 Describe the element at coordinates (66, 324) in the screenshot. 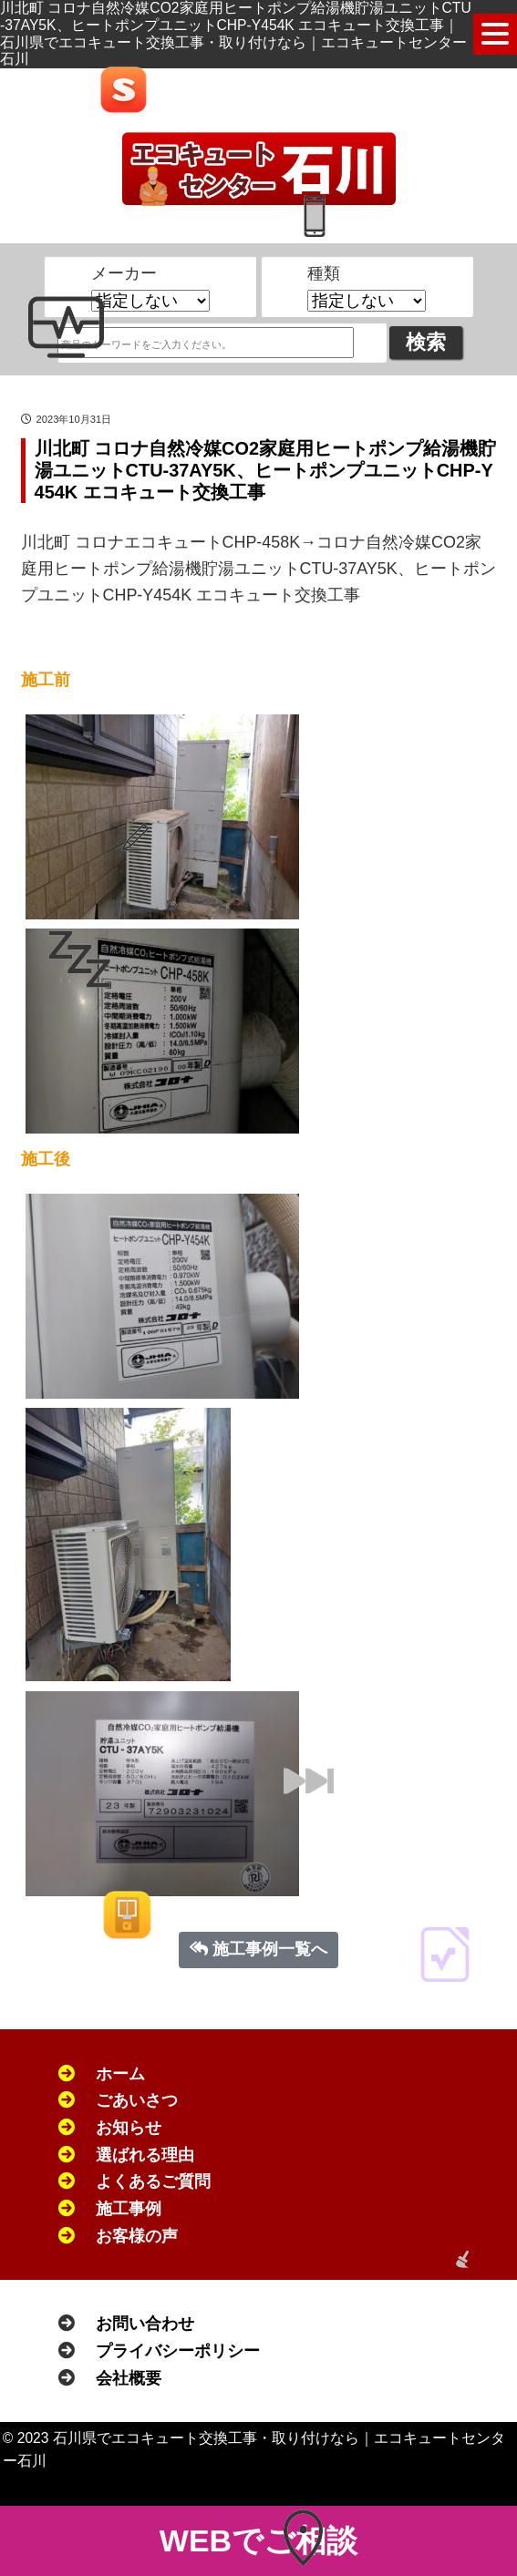

I see `access device diagnostics and system health` at that location.